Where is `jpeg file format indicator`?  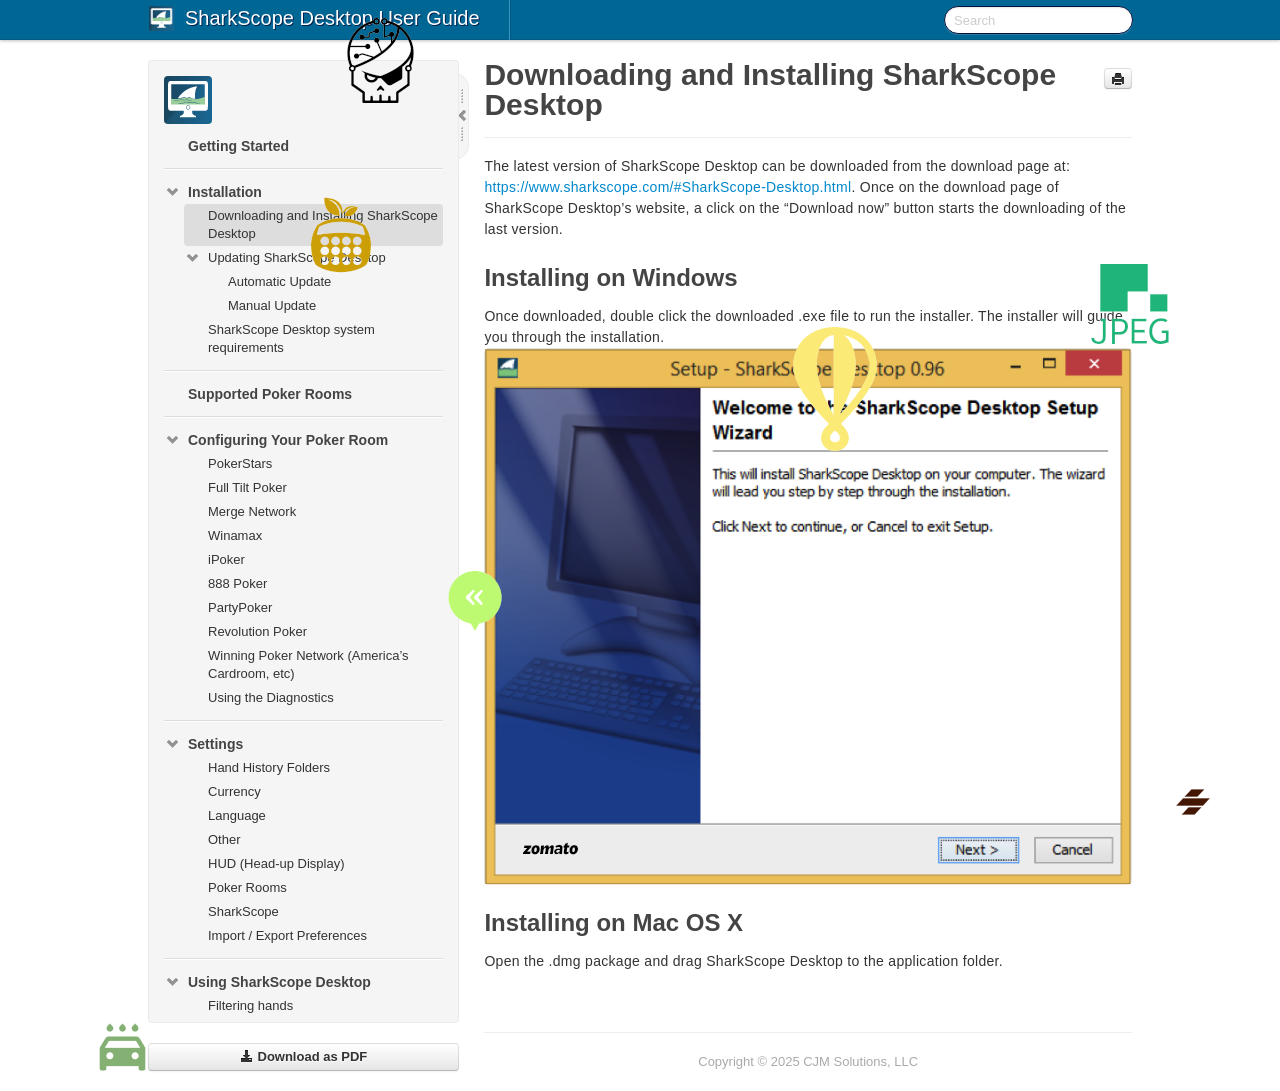
jpeg file format indicator is located at coordinates (1130, 304).